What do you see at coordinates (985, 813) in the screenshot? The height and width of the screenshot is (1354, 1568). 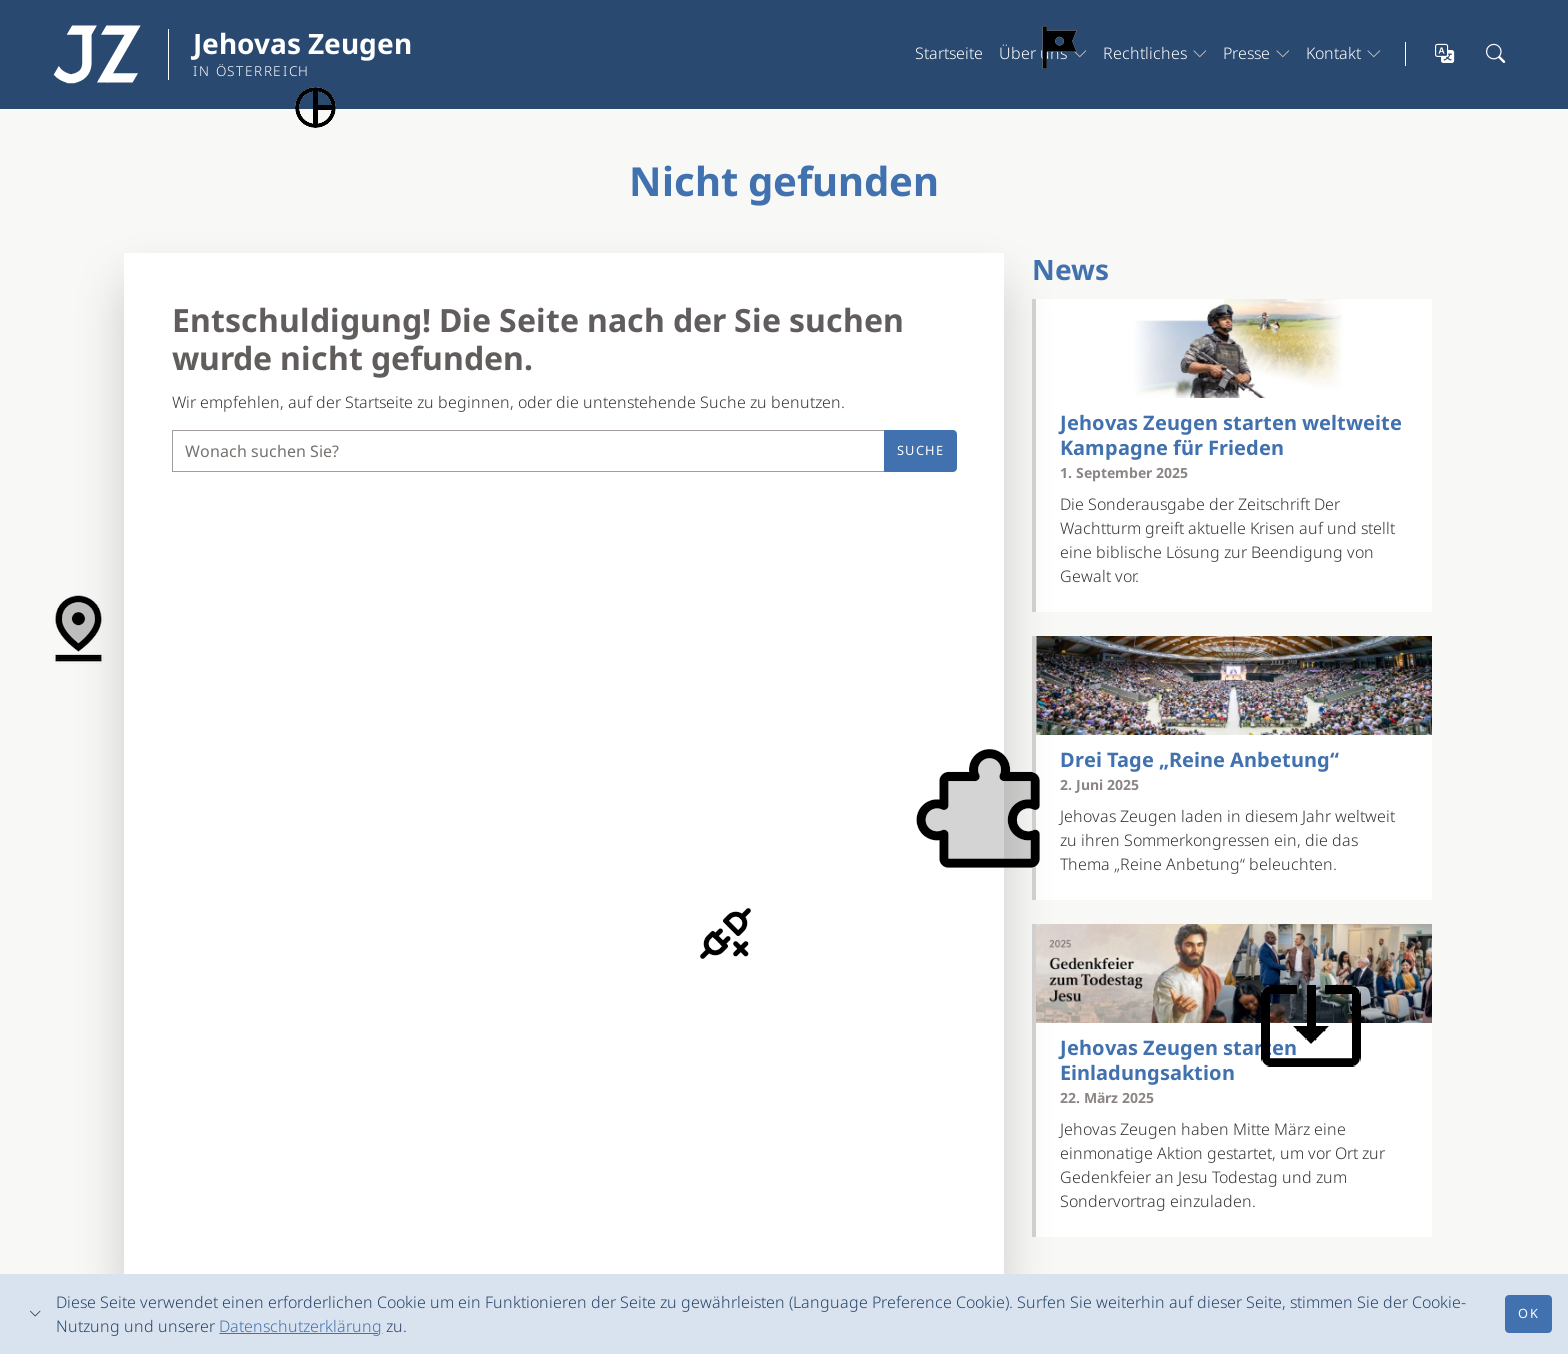 I see `access plugins or extensions` at bounding box center [985, 813].